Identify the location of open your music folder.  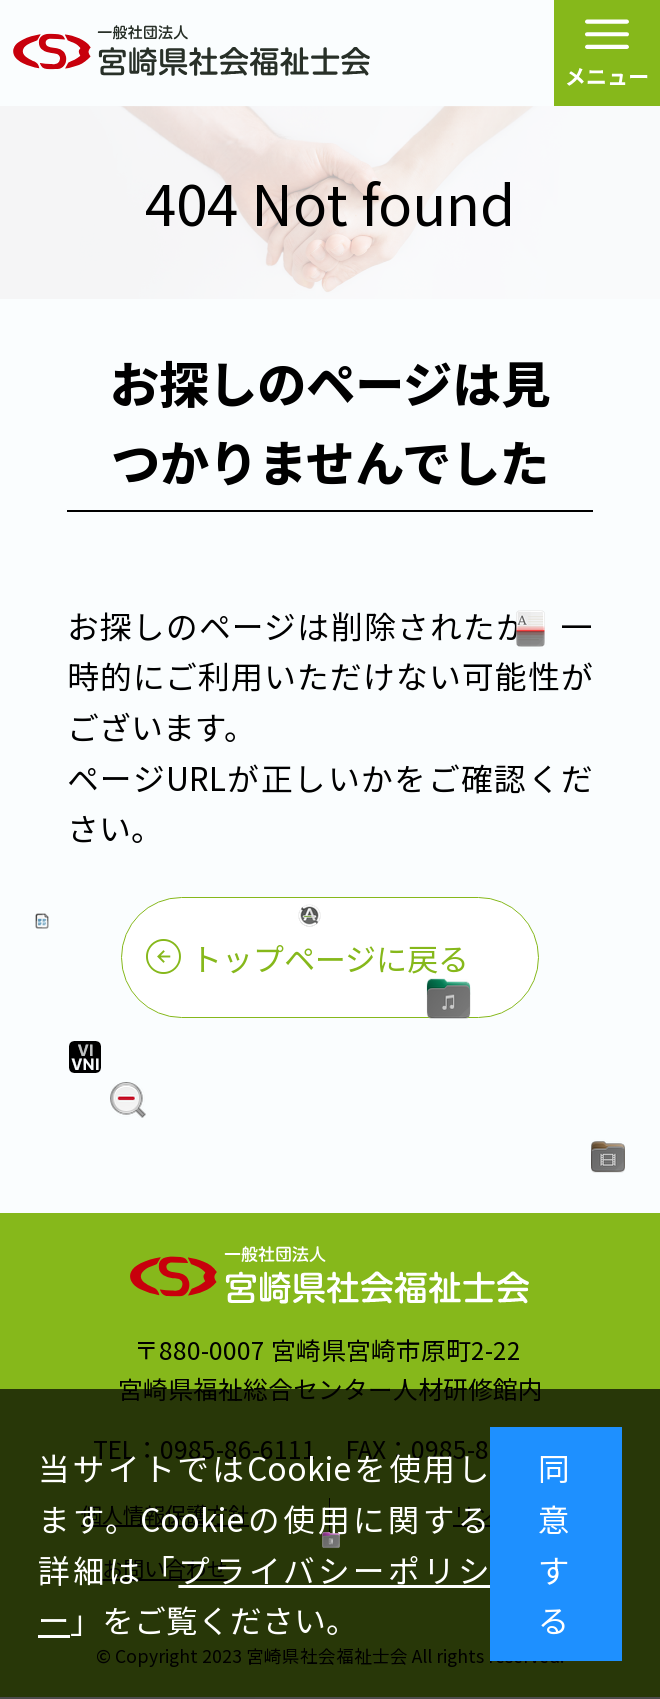
(448, 998).